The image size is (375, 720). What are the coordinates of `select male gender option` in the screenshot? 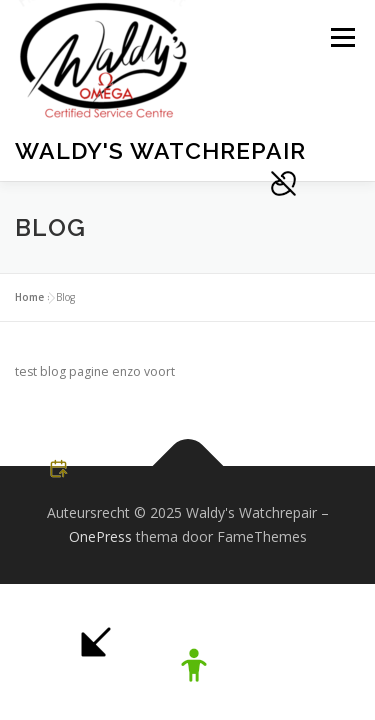 It's located at (194, 666).